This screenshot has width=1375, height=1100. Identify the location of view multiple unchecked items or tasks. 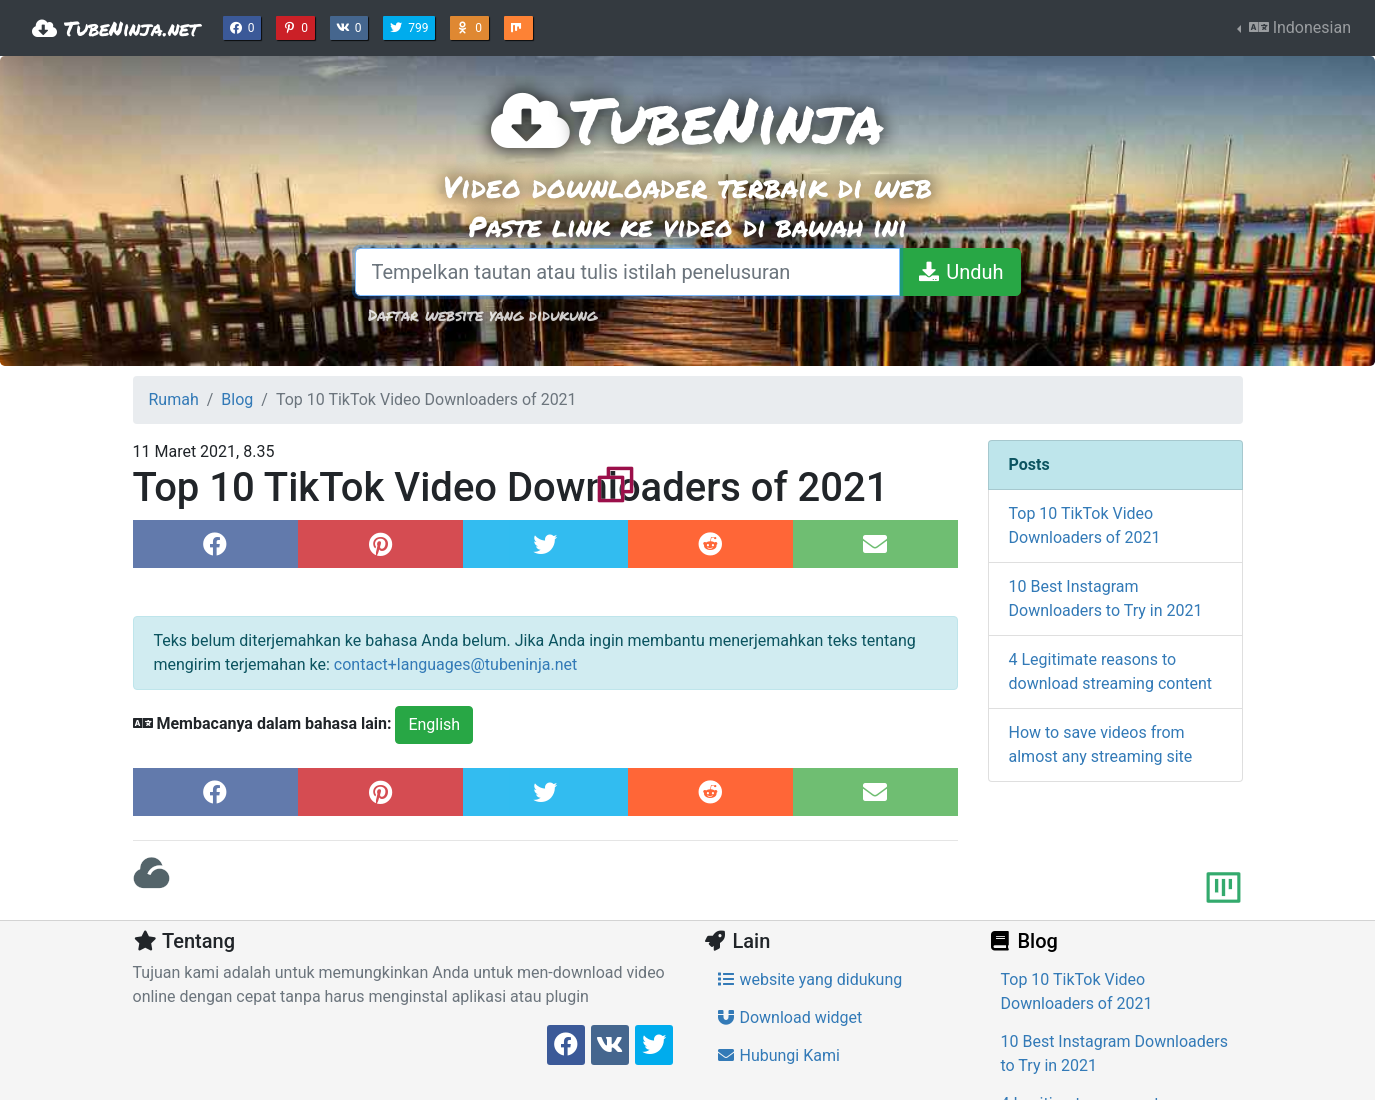
(615, 484).